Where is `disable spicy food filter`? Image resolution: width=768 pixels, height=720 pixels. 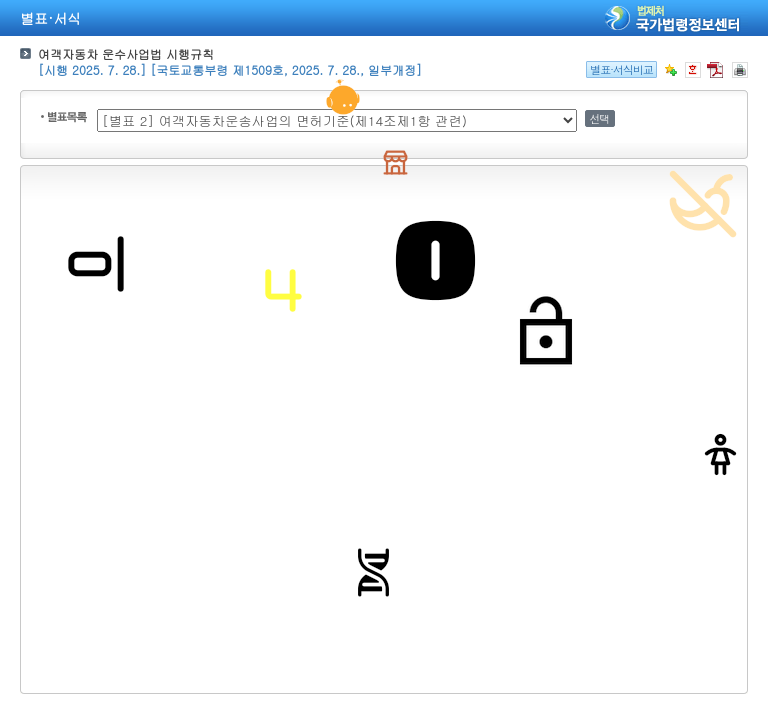
disable spicy food filter is located at coordinates (703, 204).